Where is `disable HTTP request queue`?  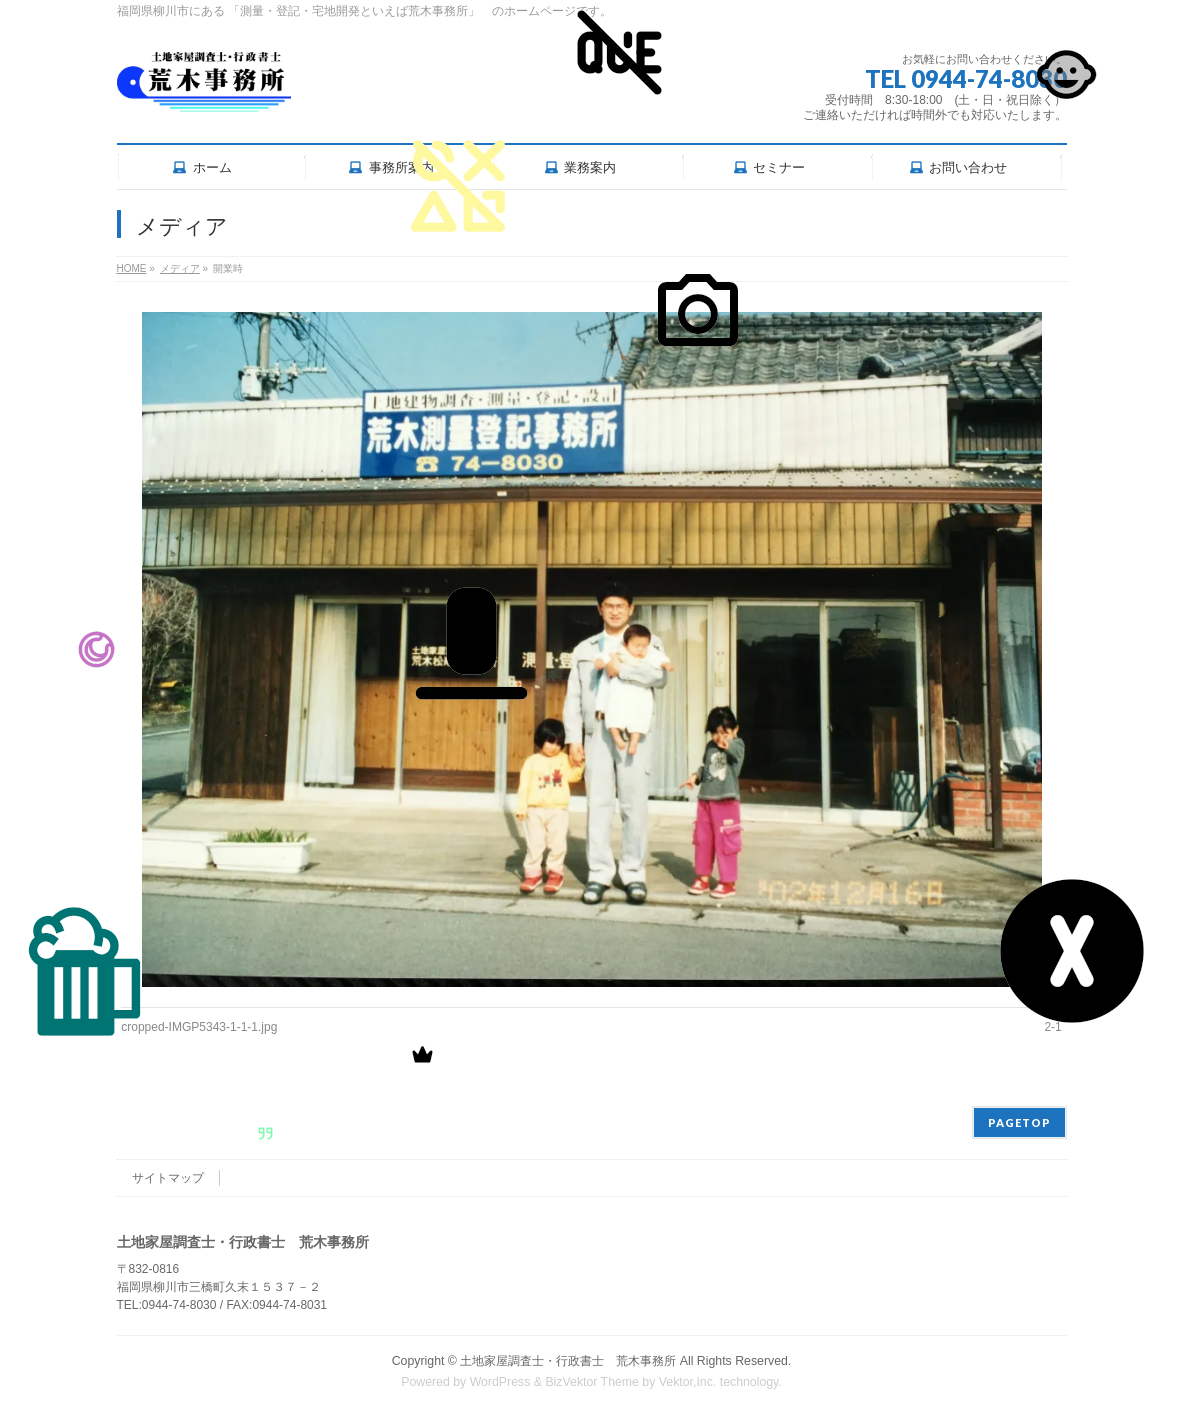
disable HTTP request queue is located at coordinates (619, 52).